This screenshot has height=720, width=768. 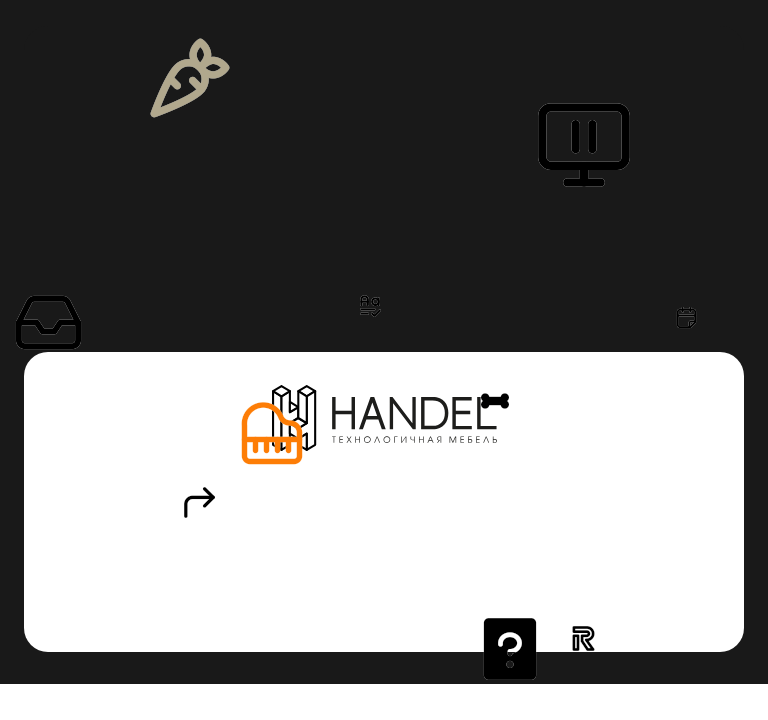 I want to click on check spelling and grammar, so click(x=370, y=305).